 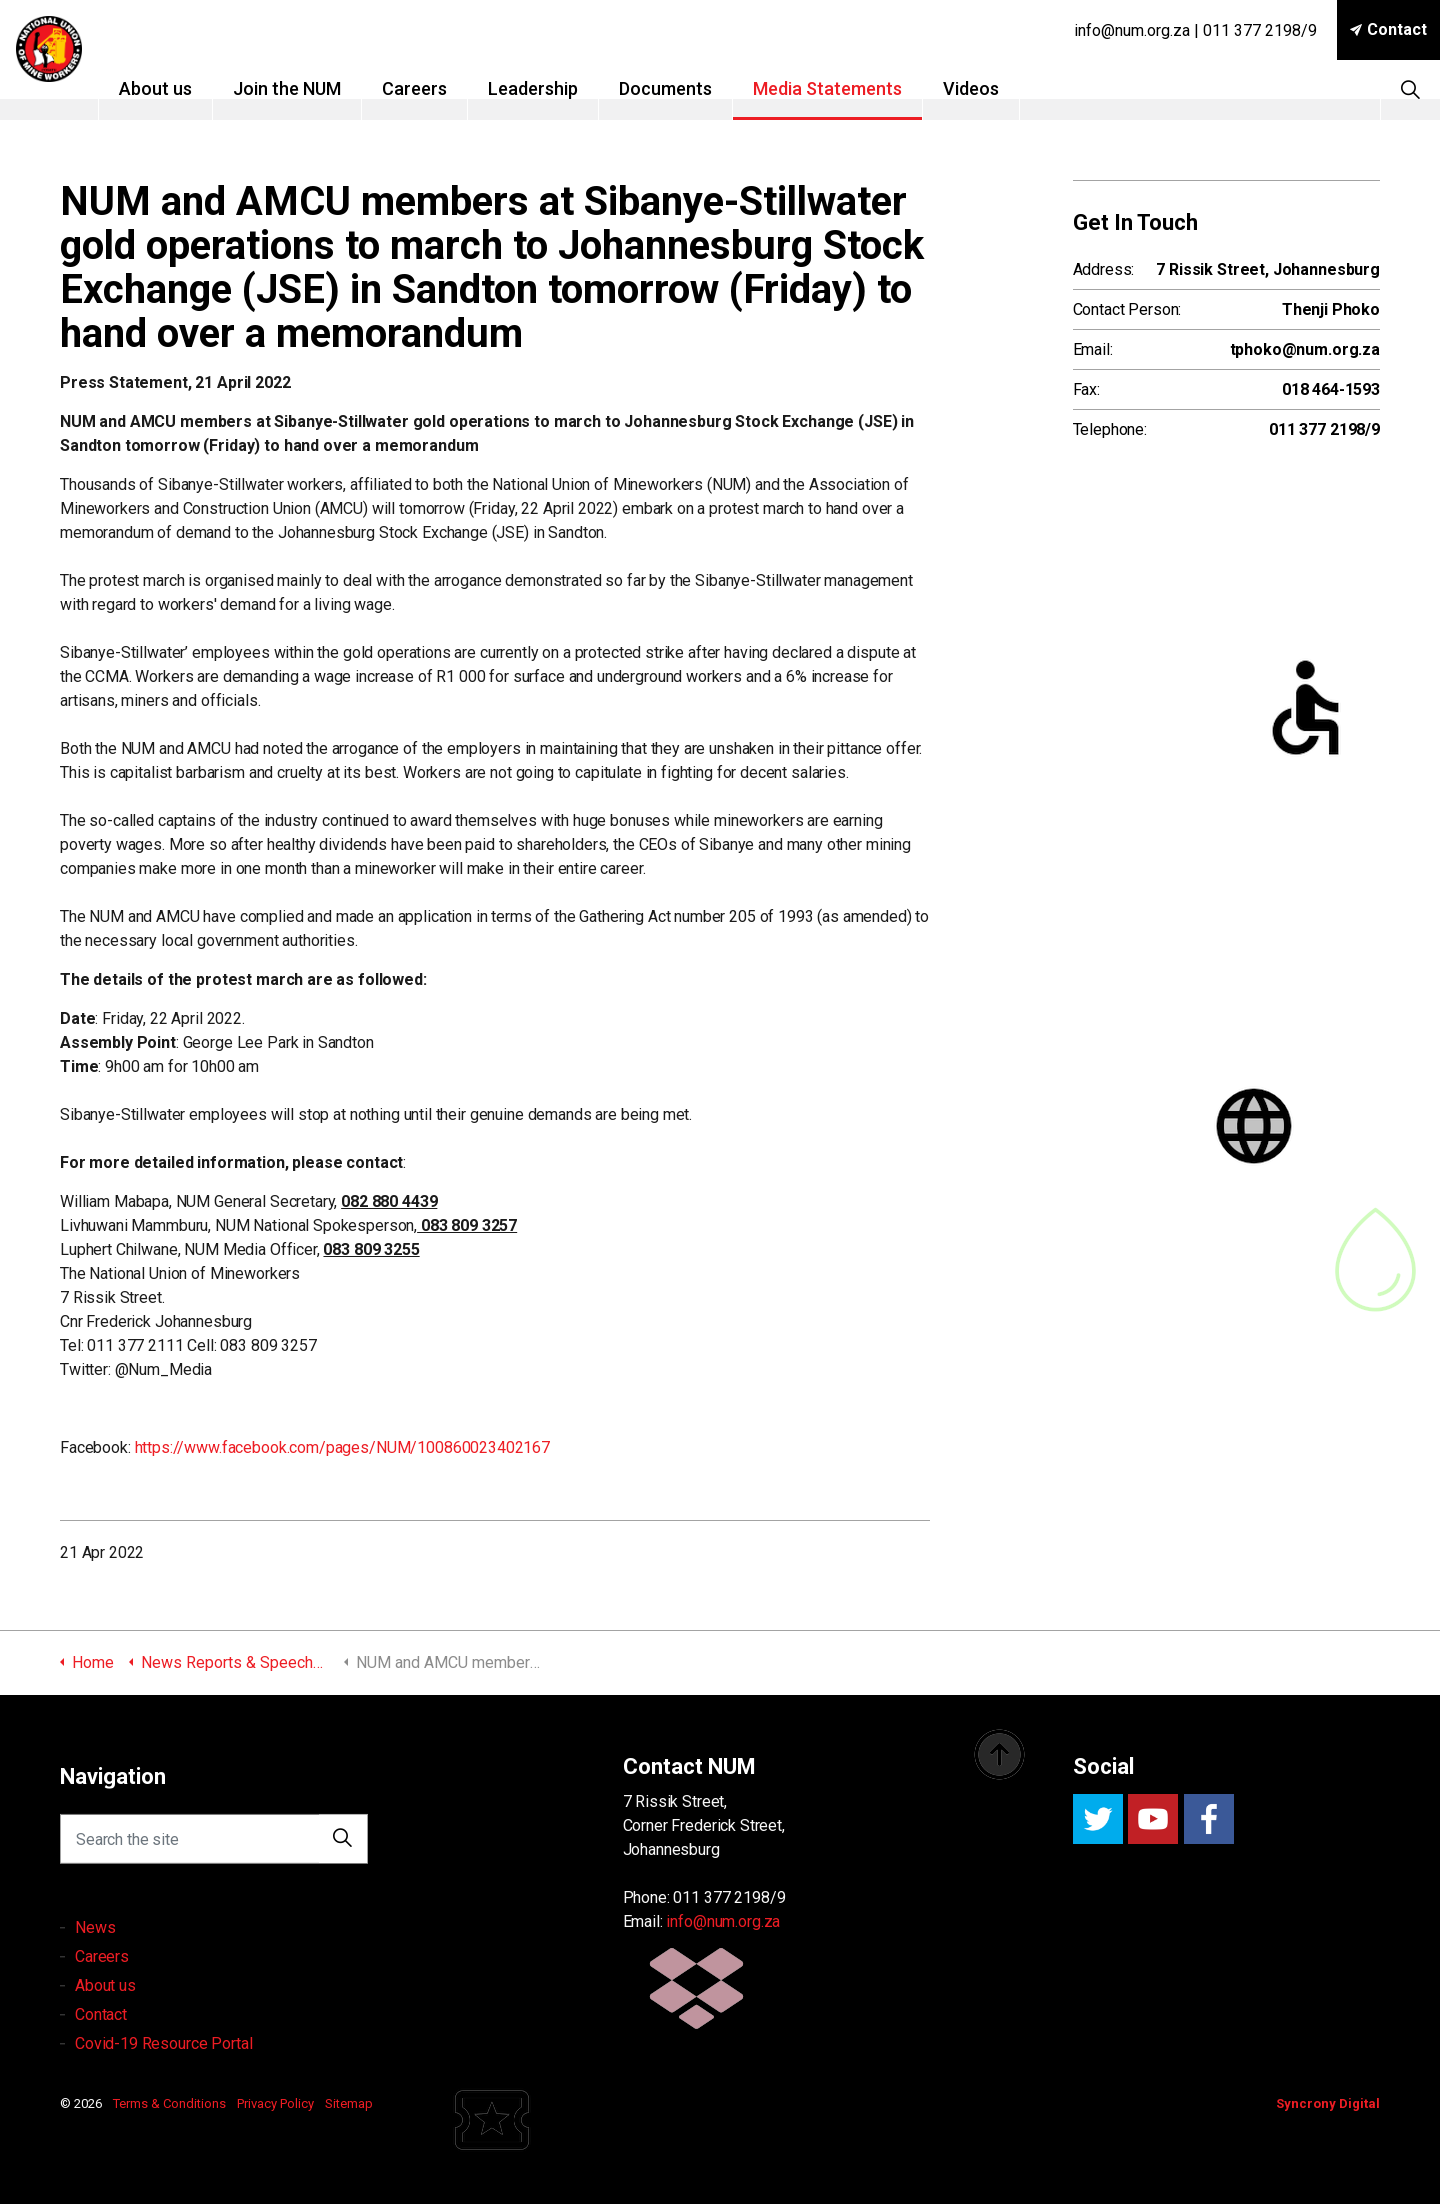 I want to click on view local events or activities, so click(x=492, y=2120).